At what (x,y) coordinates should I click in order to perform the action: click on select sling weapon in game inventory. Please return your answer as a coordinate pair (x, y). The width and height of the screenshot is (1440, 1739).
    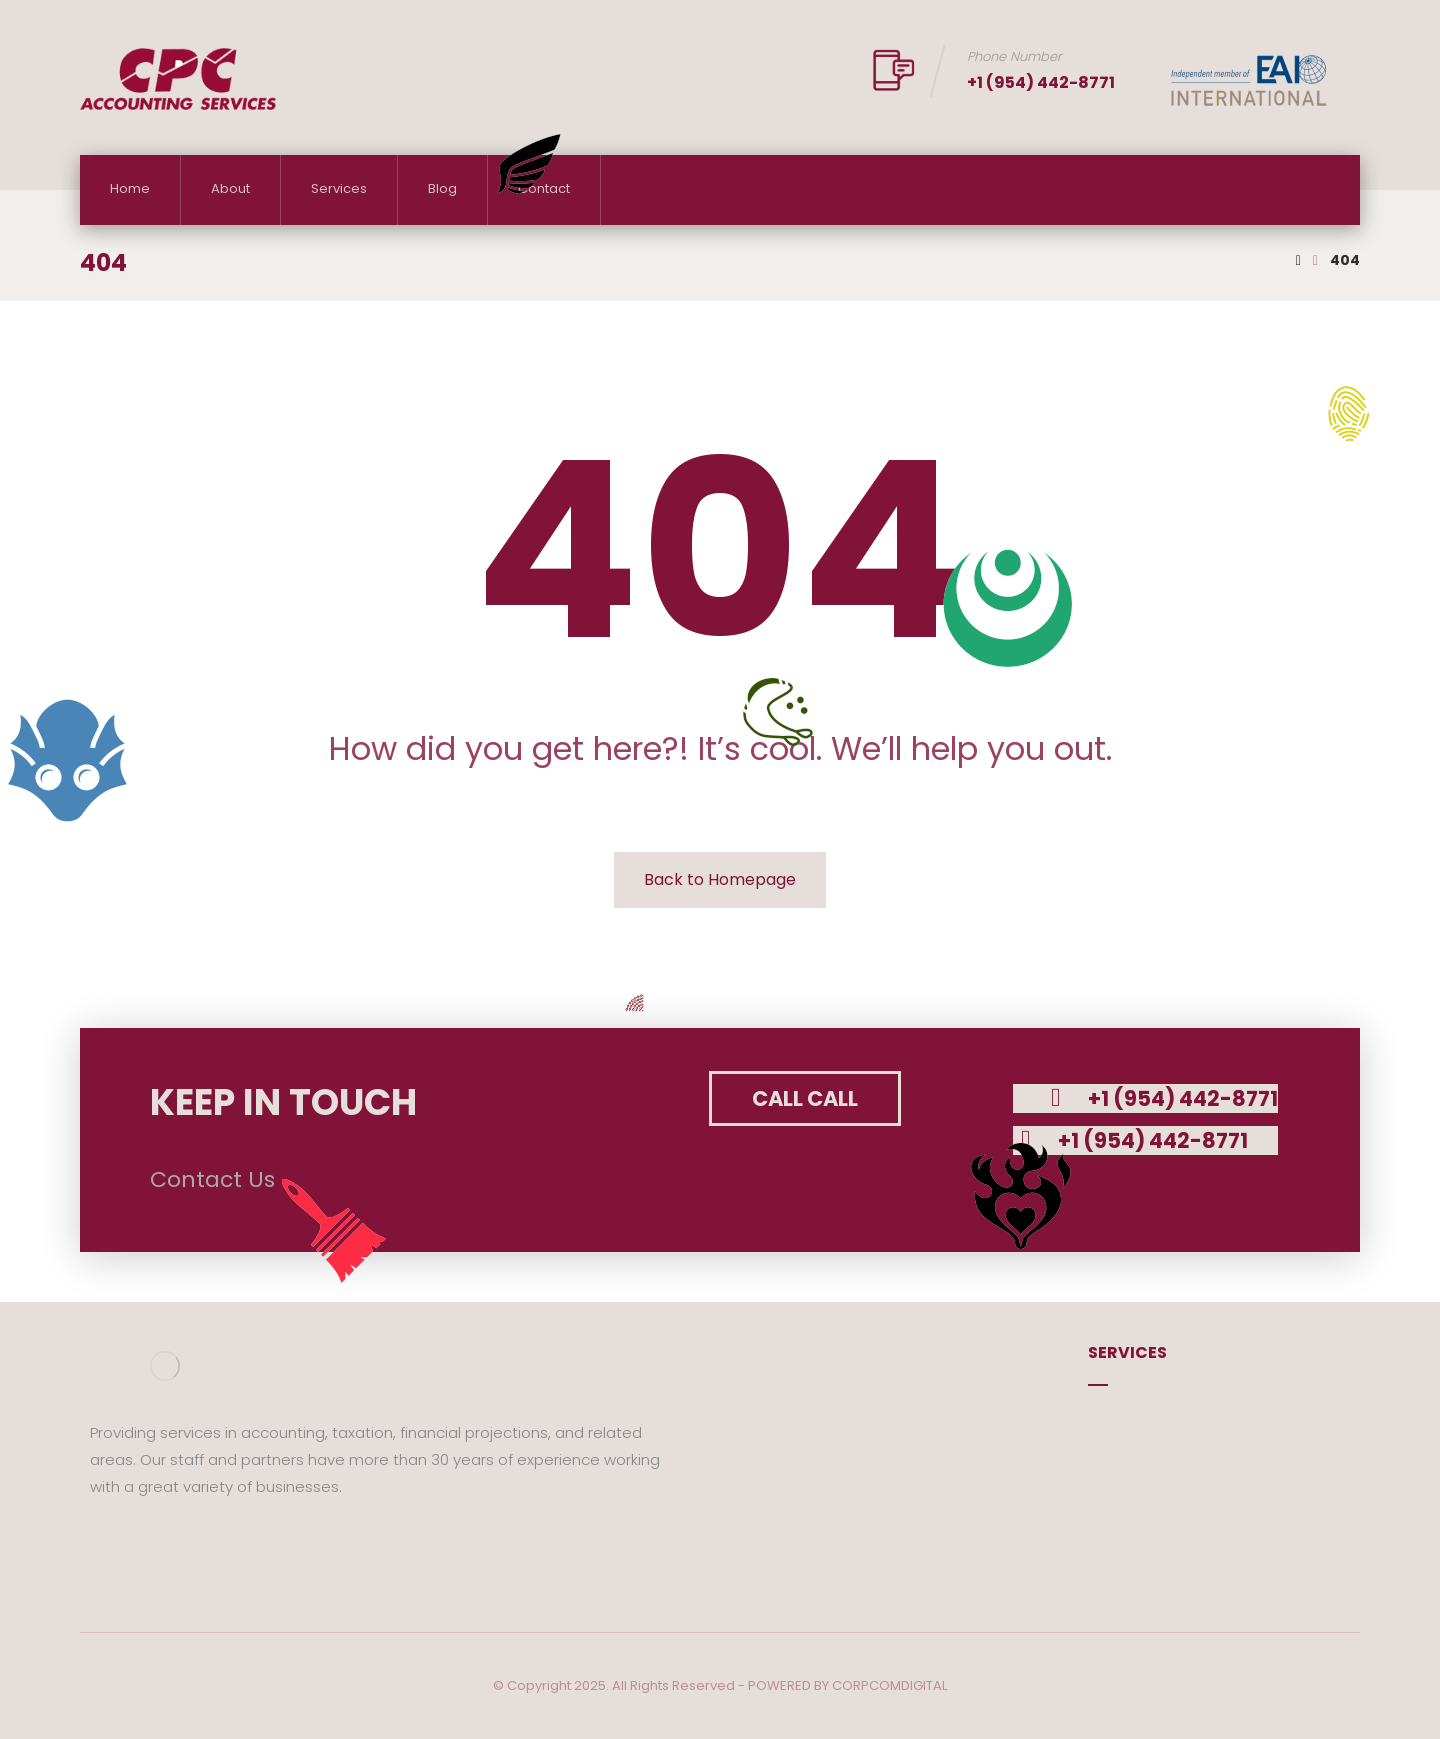
    Looking at the image, I should click on (778, 712).